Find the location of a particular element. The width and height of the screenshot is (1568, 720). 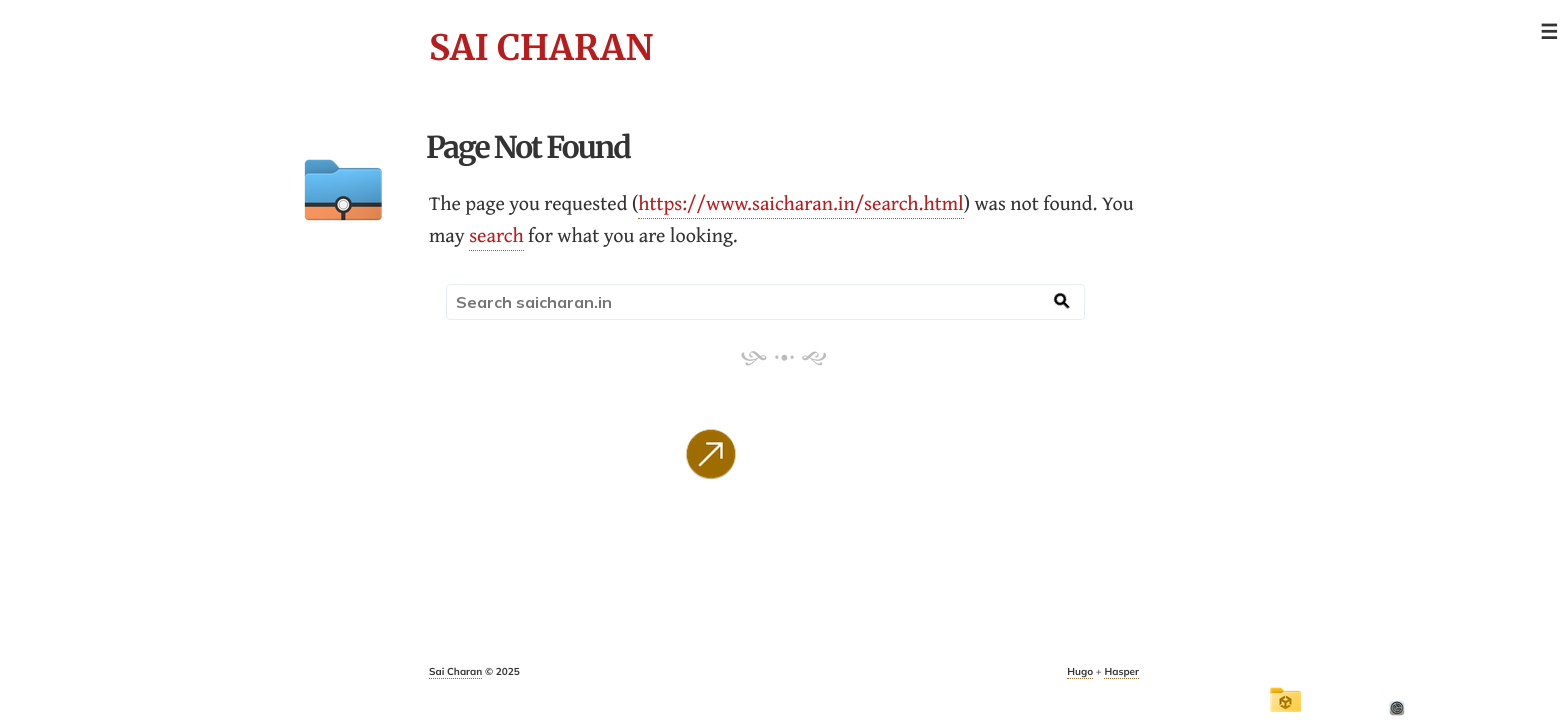

indicates a symbolic link or shortcut to another file is located at coordinates (711, 454).